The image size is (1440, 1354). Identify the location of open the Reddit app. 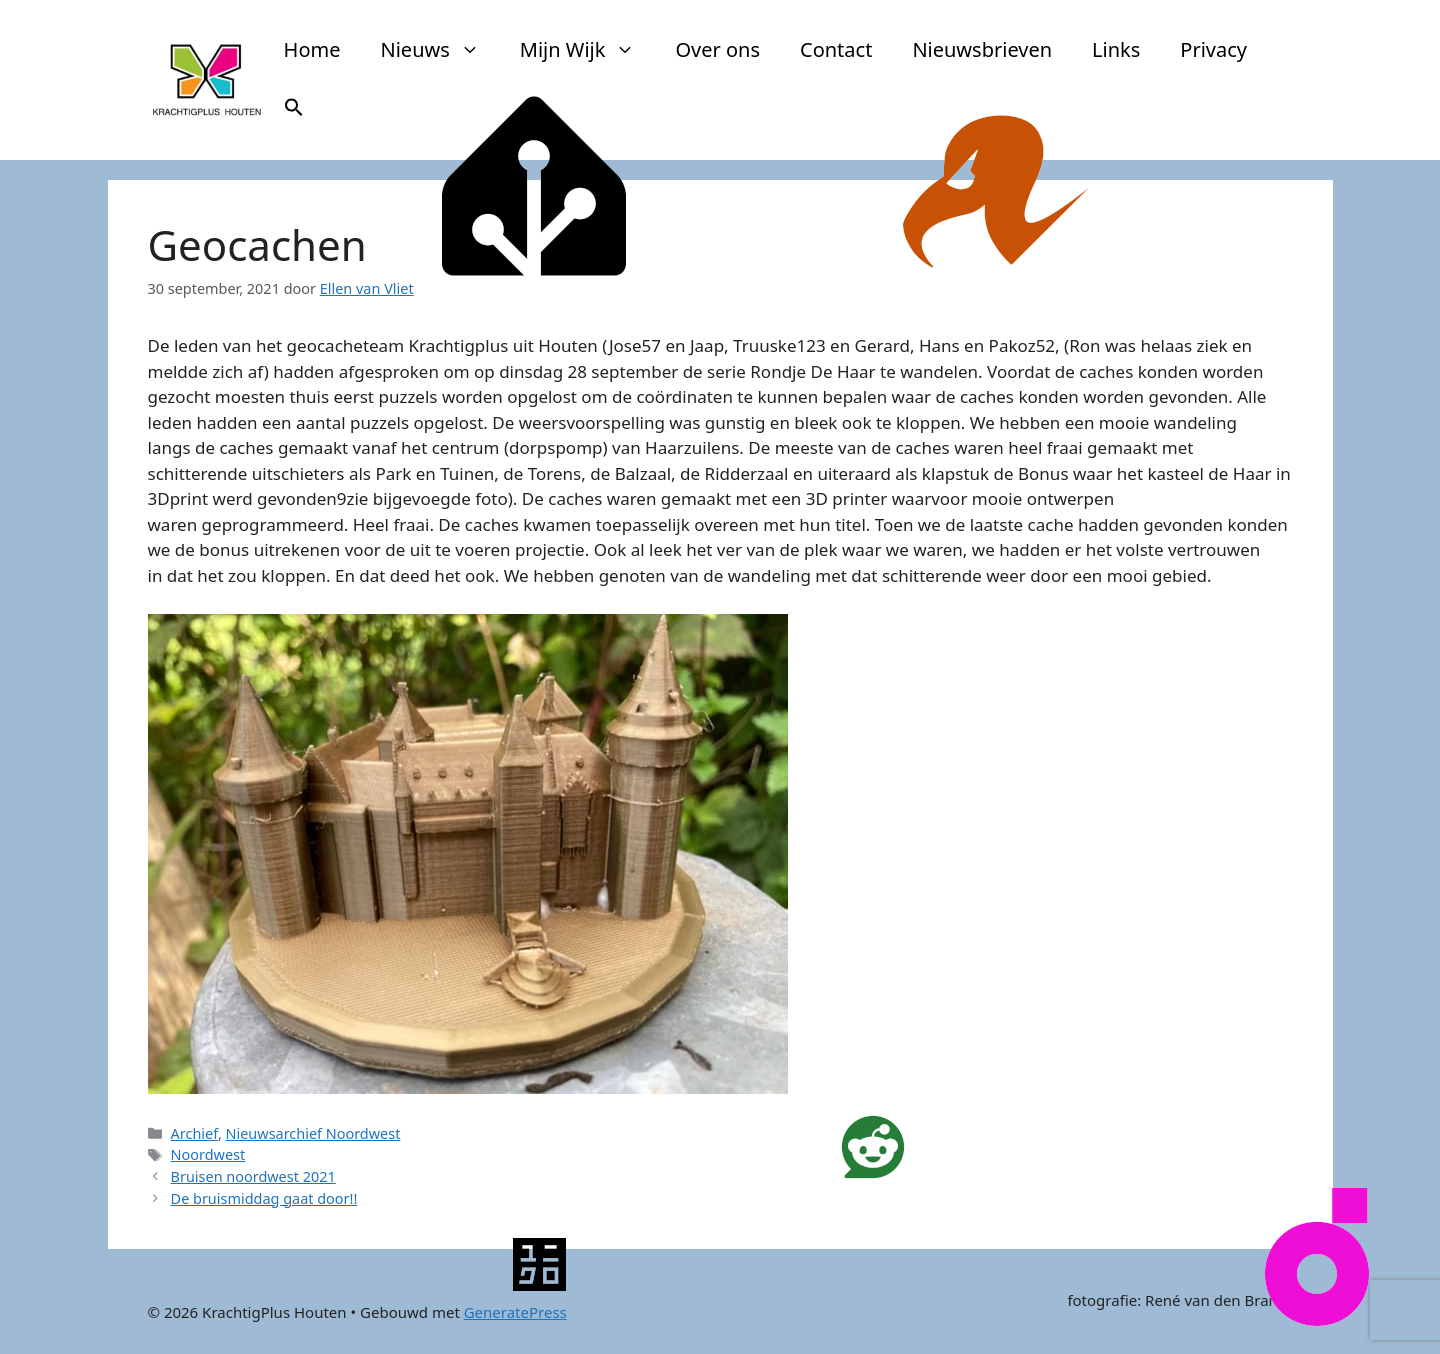
(873, 1147).